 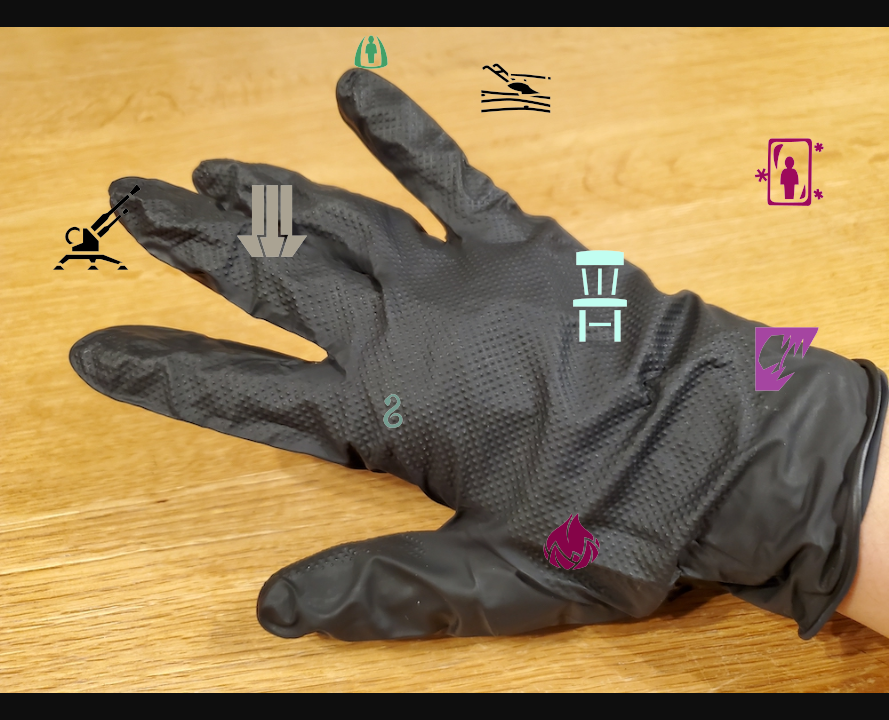 I want to click on indicates a hot or trending item, so click(x=571, y=541).